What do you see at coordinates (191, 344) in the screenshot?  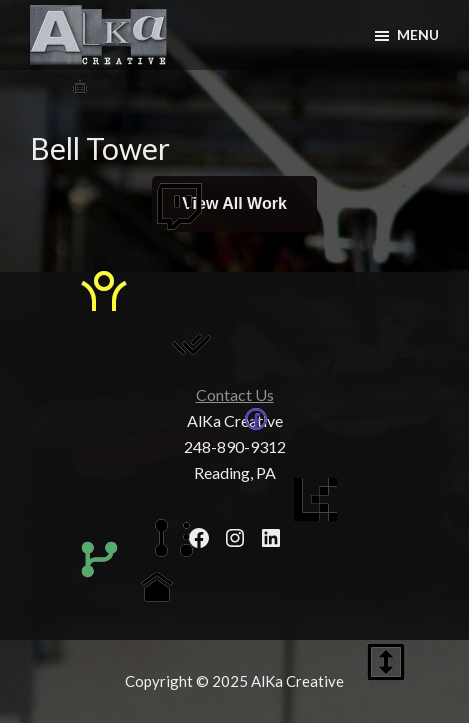 I see `message read confirmation indicator` at bounding box center [191, 344].